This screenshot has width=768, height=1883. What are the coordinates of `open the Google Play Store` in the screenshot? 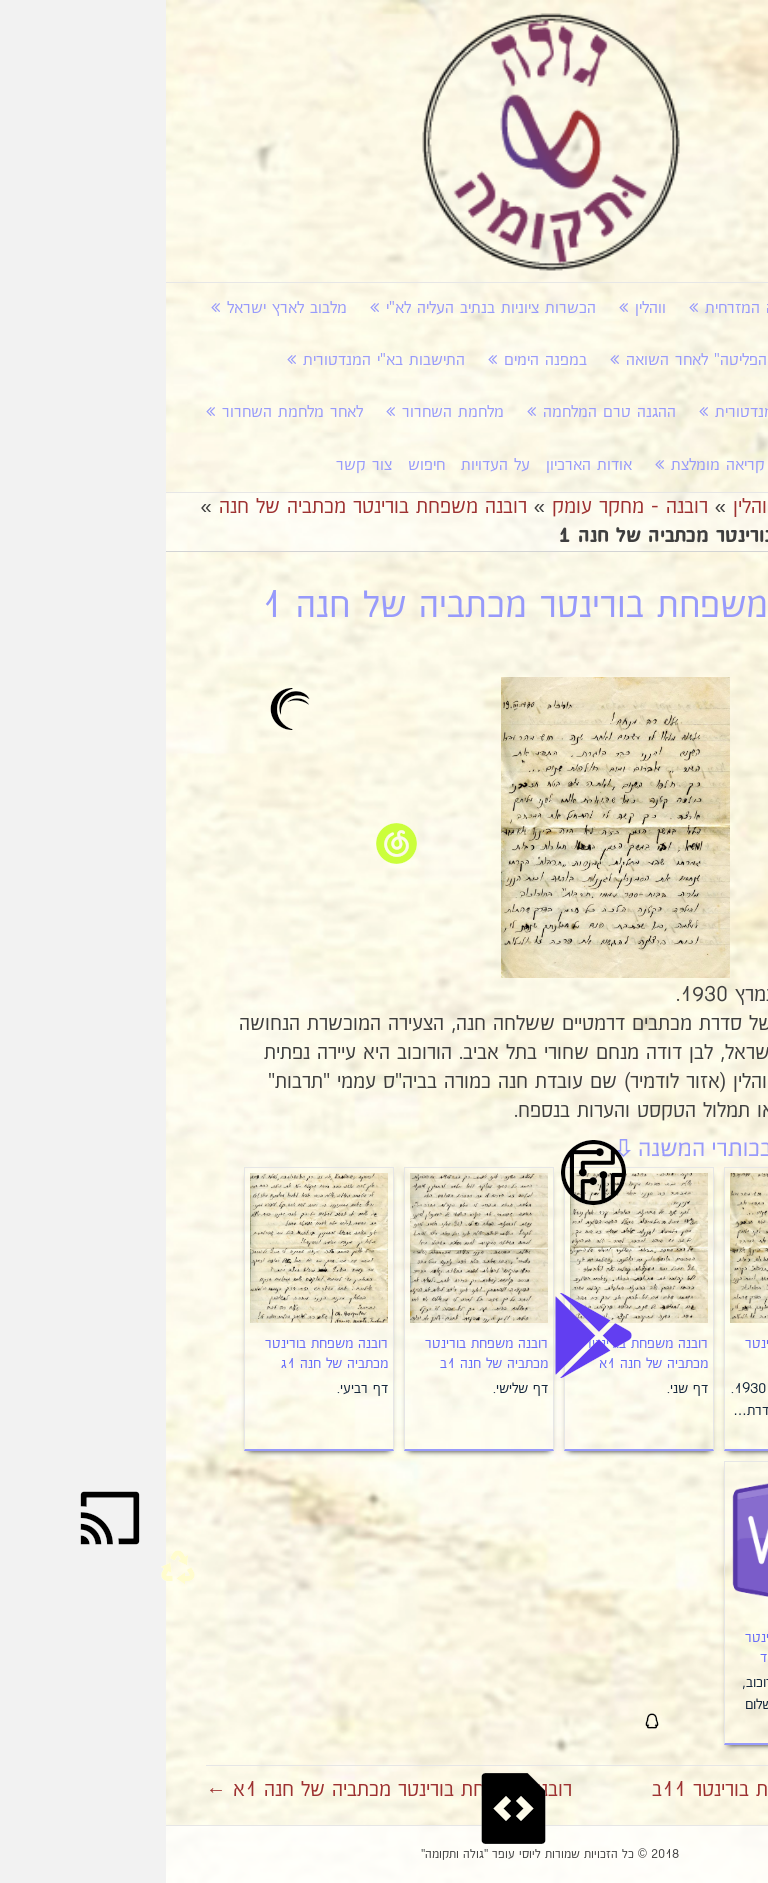 It's located at (593, 1335).